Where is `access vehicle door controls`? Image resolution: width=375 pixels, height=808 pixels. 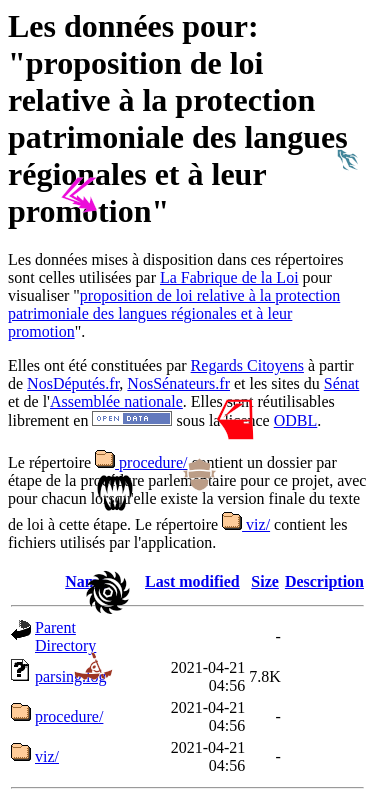
access vehicle door controls is located at coordinates (236, 419).